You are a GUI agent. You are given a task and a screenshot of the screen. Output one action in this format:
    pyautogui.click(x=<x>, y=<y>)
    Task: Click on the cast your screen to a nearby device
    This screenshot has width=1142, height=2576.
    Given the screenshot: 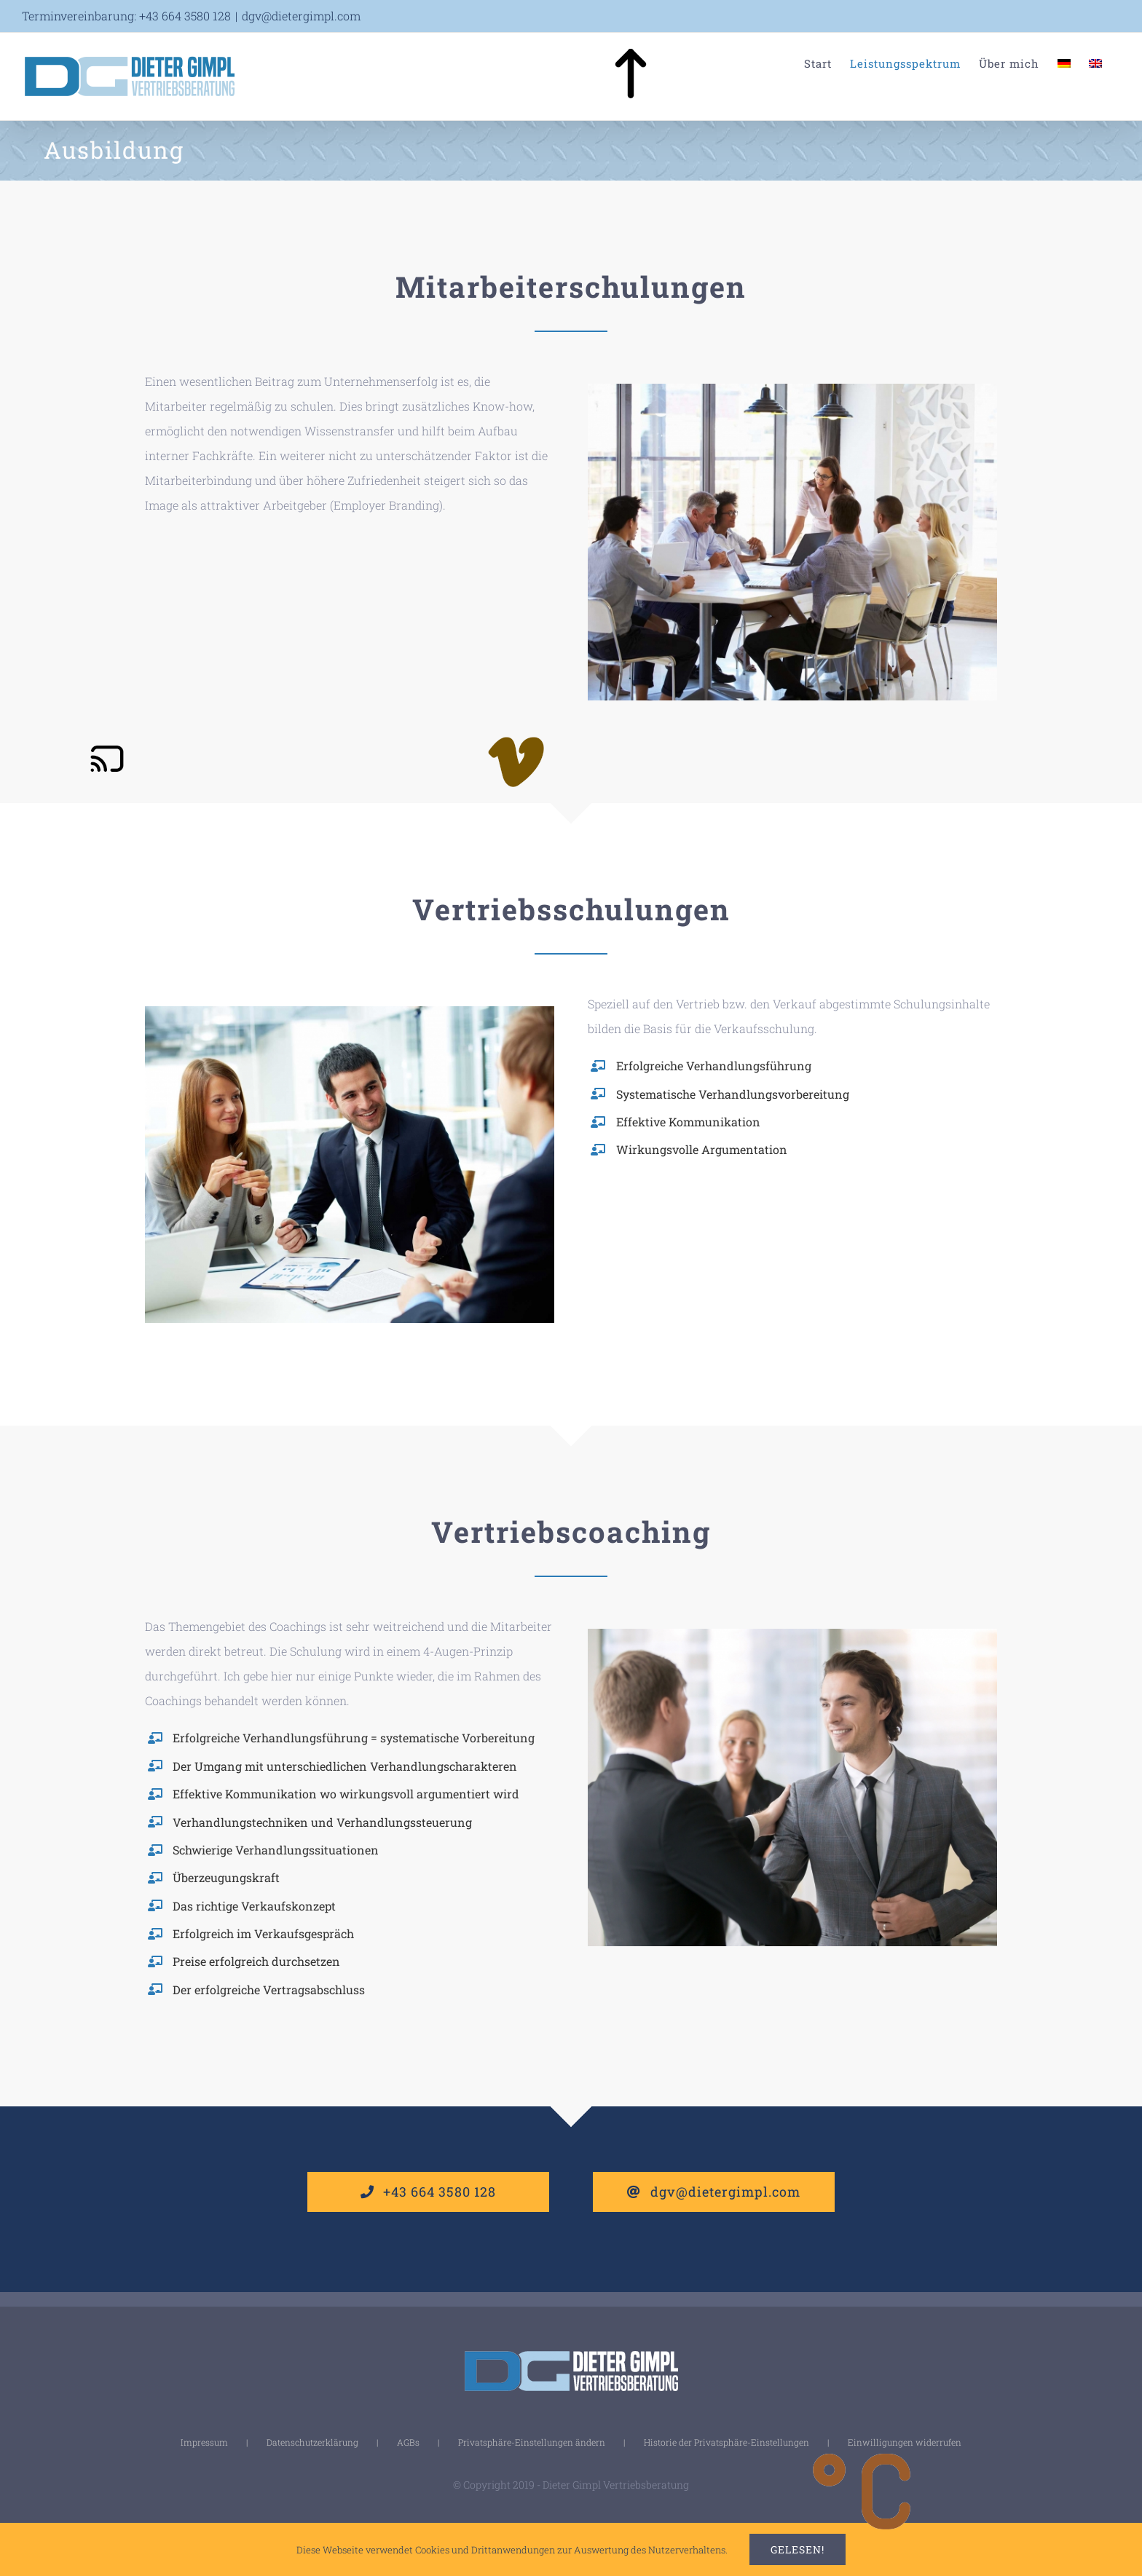 What is the action you would take?
    pyautogui.click(x=107, y=759)
    